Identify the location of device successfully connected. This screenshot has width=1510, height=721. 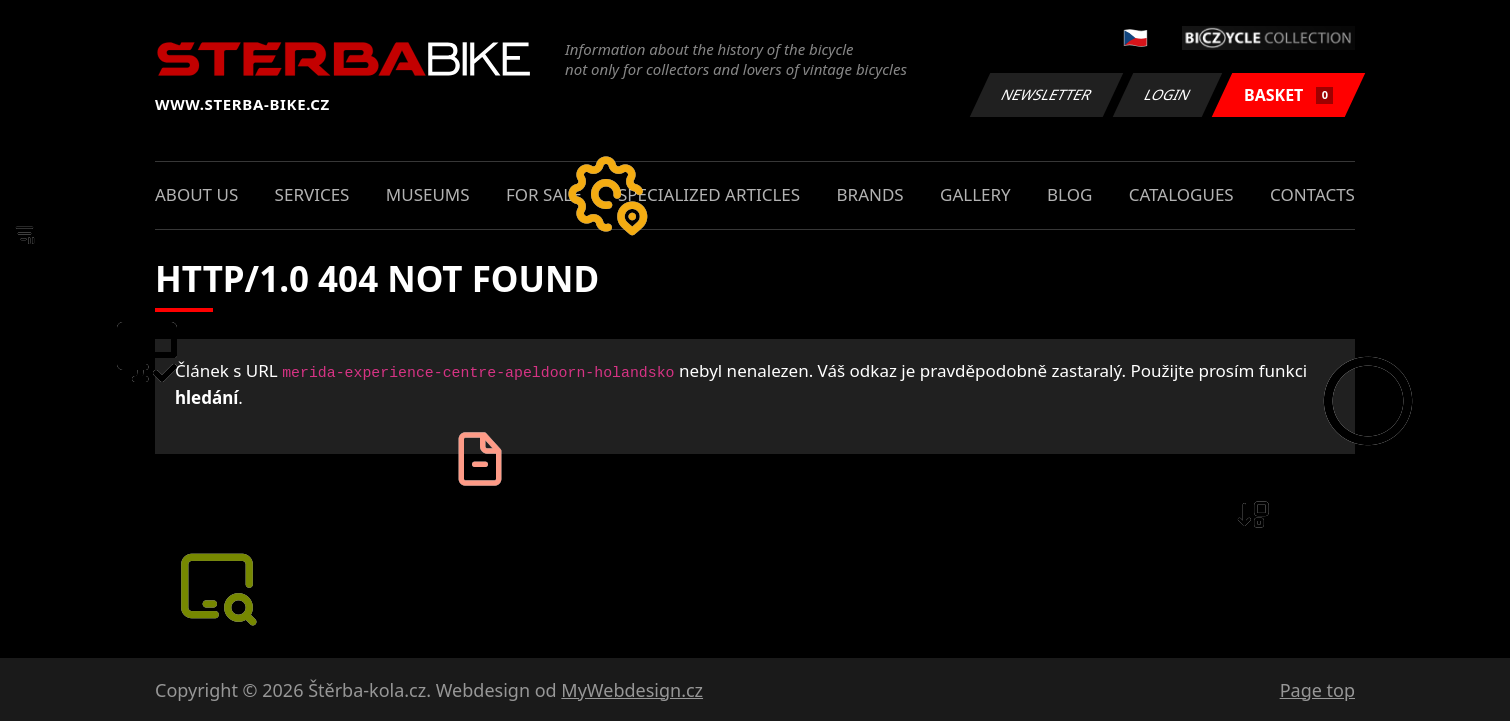
(147, 352).